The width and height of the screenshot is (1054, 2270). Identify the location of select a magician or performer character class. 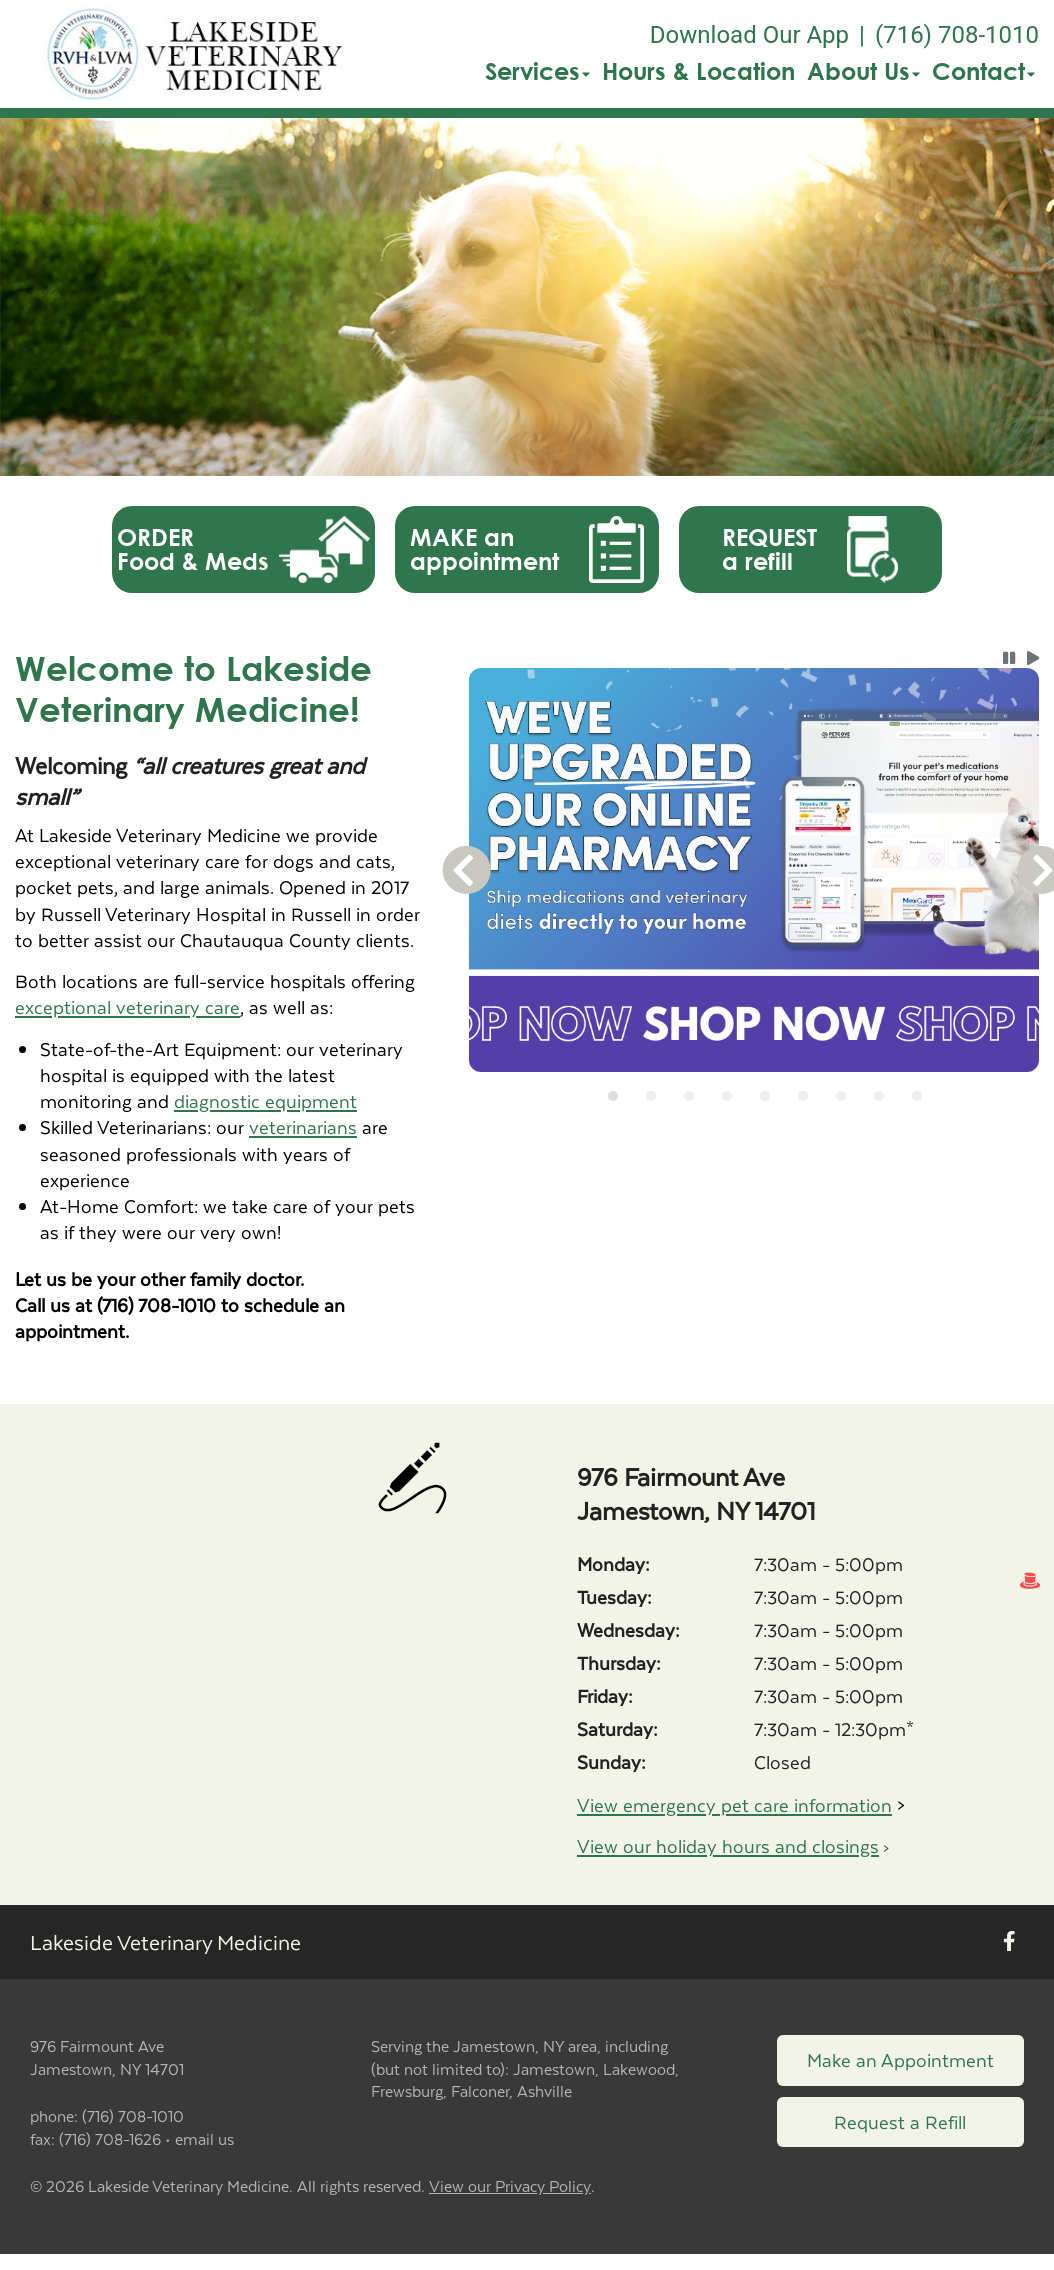
(1030, 1581).